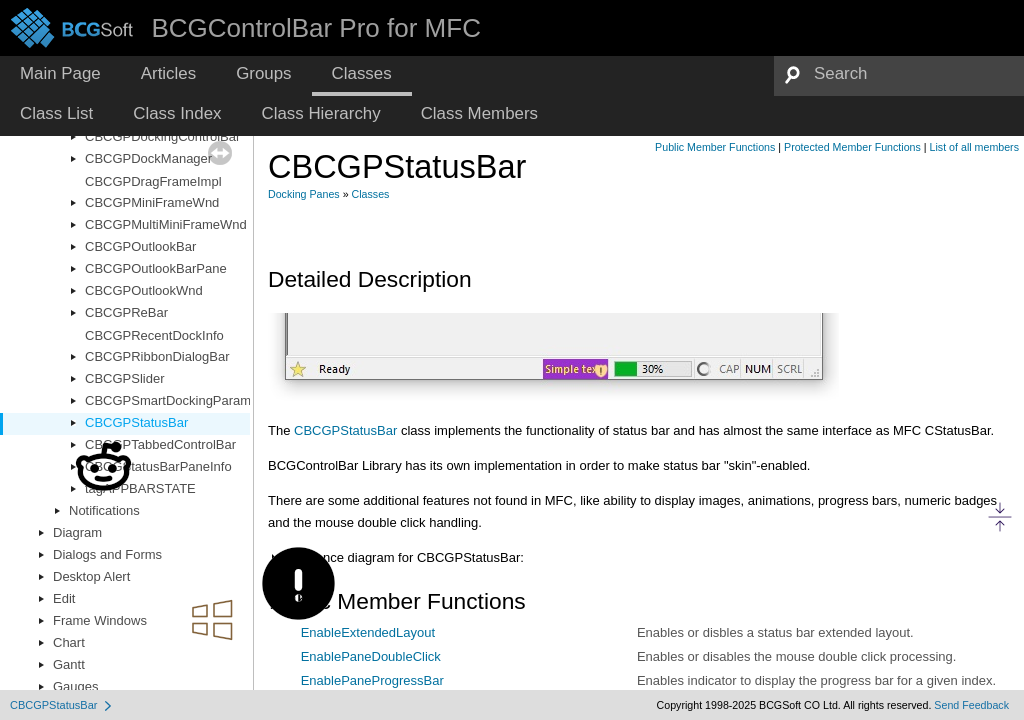 This screenshot has height=720, width=1024. Describe the element at coordinates (298, 583) in the screenshot. I see `indicates a warning or alert requiring attention` at that location.